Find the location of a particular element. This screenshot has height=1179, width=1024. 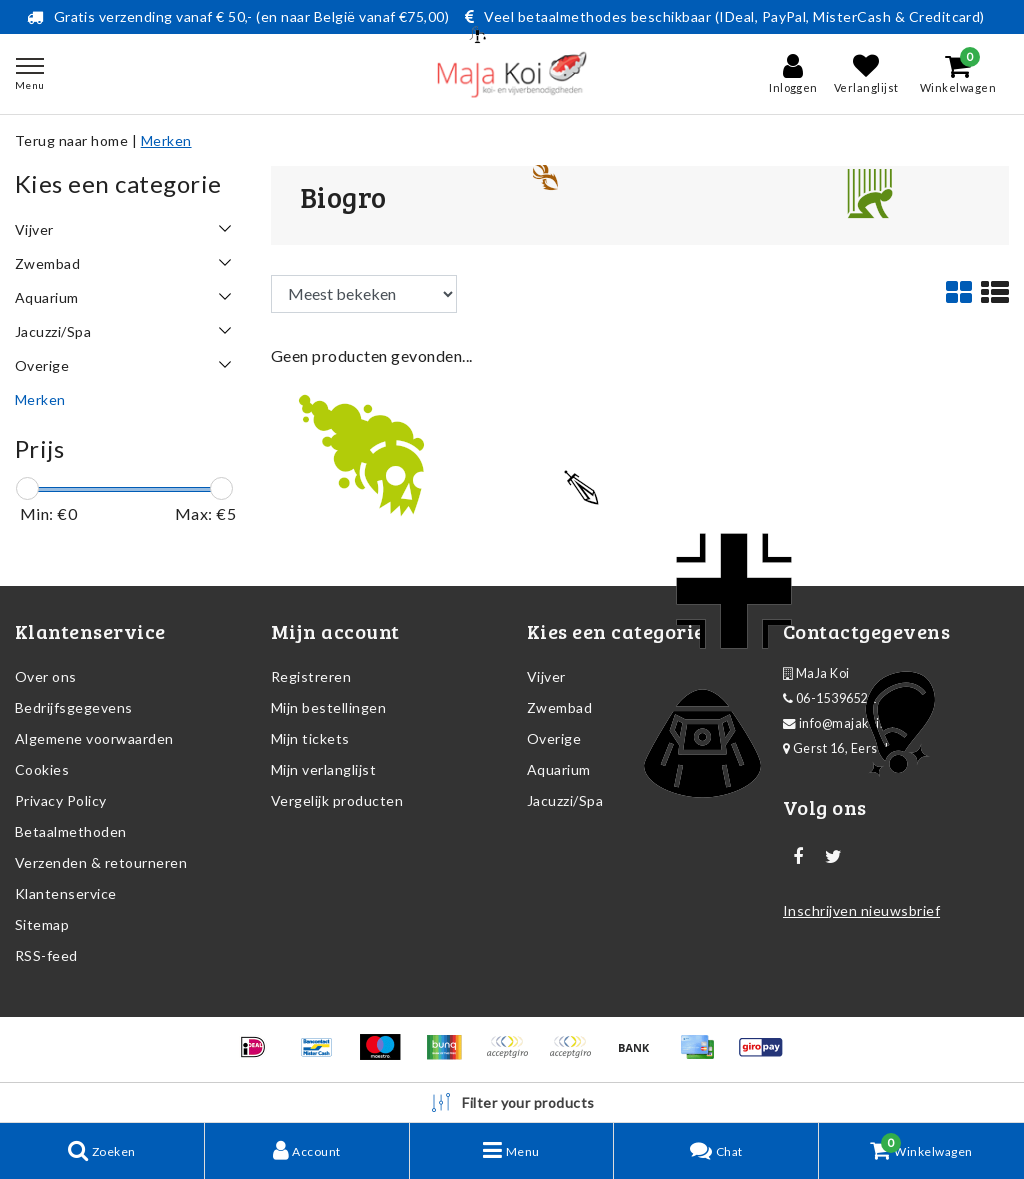

indicates a defeated or game over state is located at coordinates (869, 193).